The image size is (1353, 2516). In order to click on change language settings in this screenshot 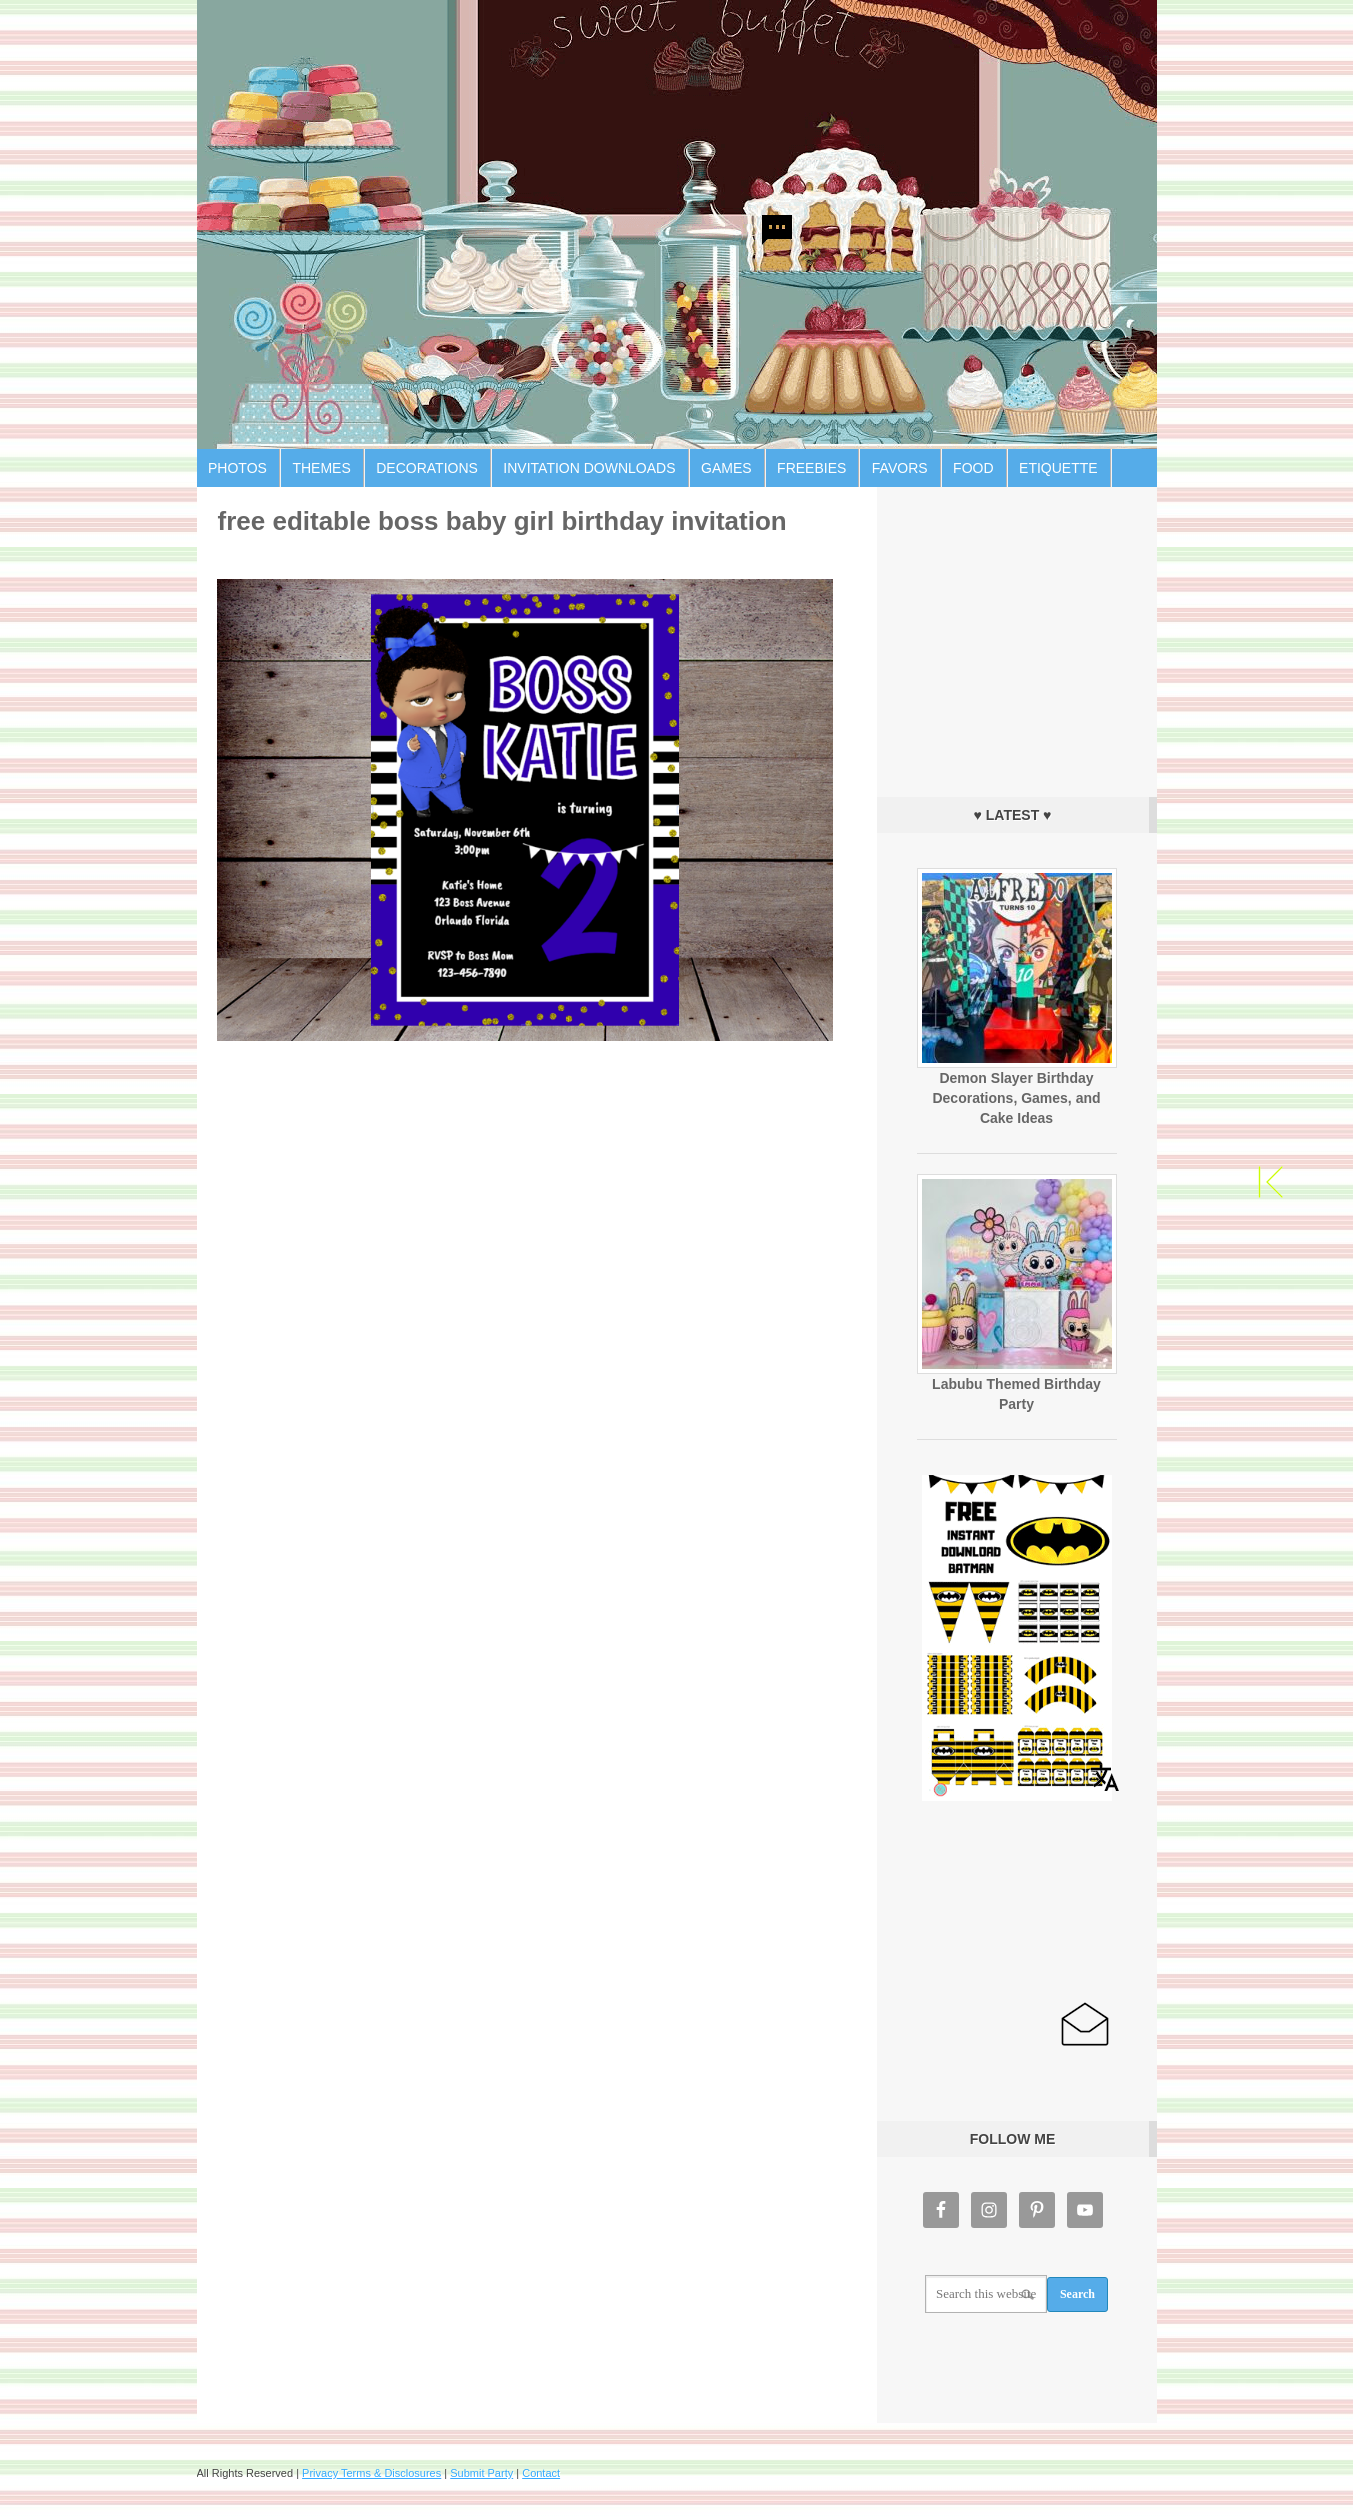, I will do `click(1105, 1778)`.